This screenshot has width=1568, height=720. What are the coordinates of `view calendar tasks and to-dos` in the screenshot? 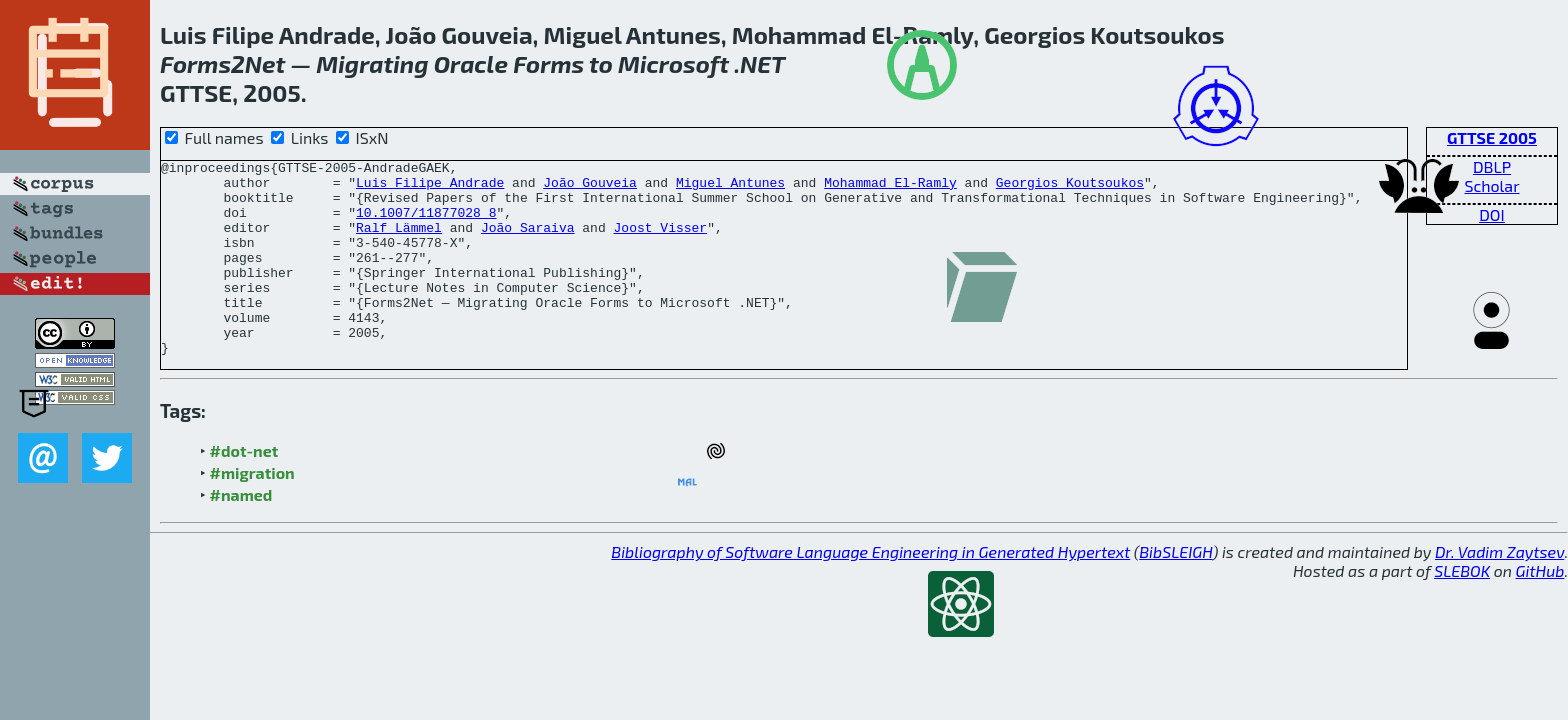 It's located at (68, 61).